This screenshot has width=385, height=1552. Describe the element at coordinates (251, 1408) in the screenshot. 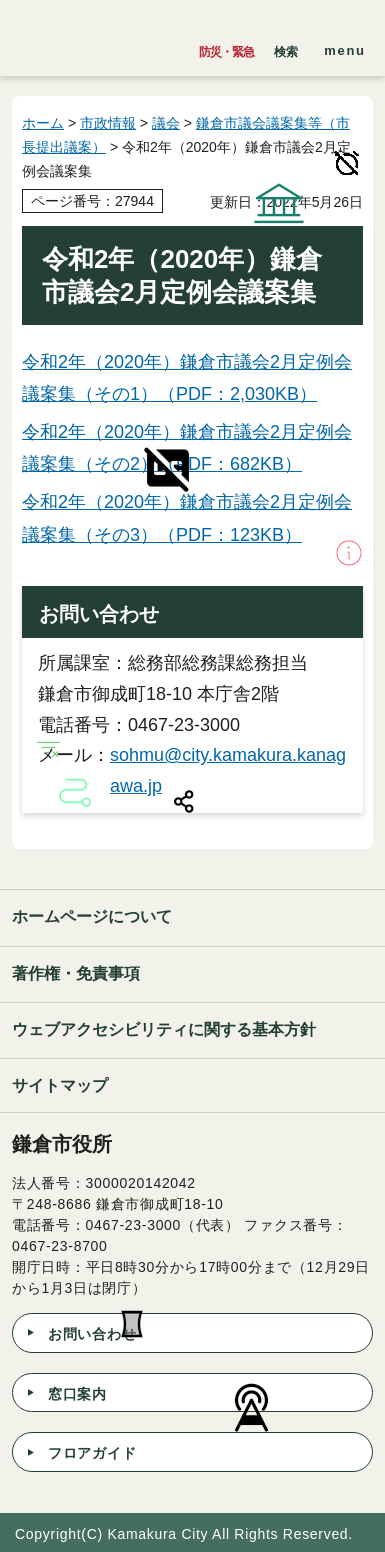

I see `indicates cellular network signal or coverage` at that location.